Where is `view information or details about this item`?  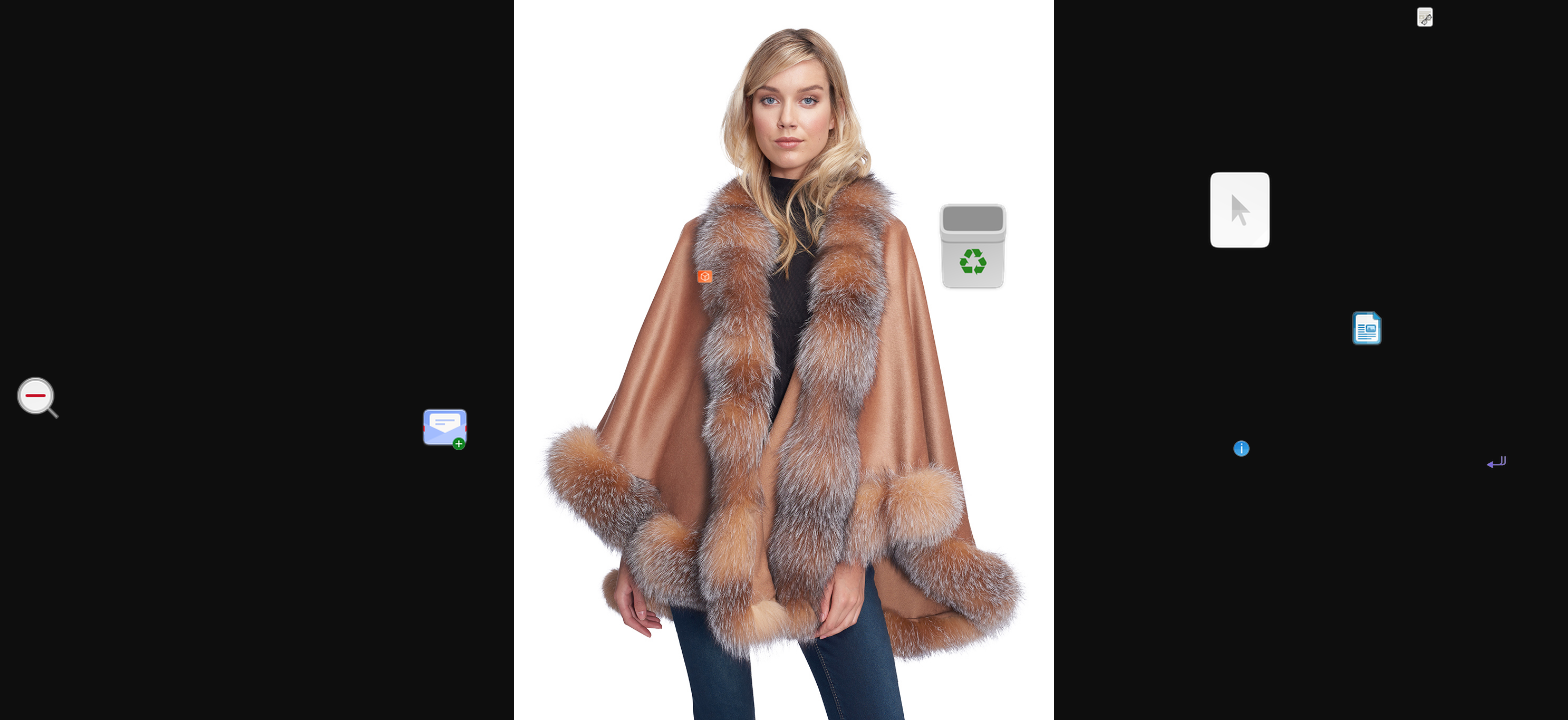 view information or details about this item is located at coordinates (1241, 448).